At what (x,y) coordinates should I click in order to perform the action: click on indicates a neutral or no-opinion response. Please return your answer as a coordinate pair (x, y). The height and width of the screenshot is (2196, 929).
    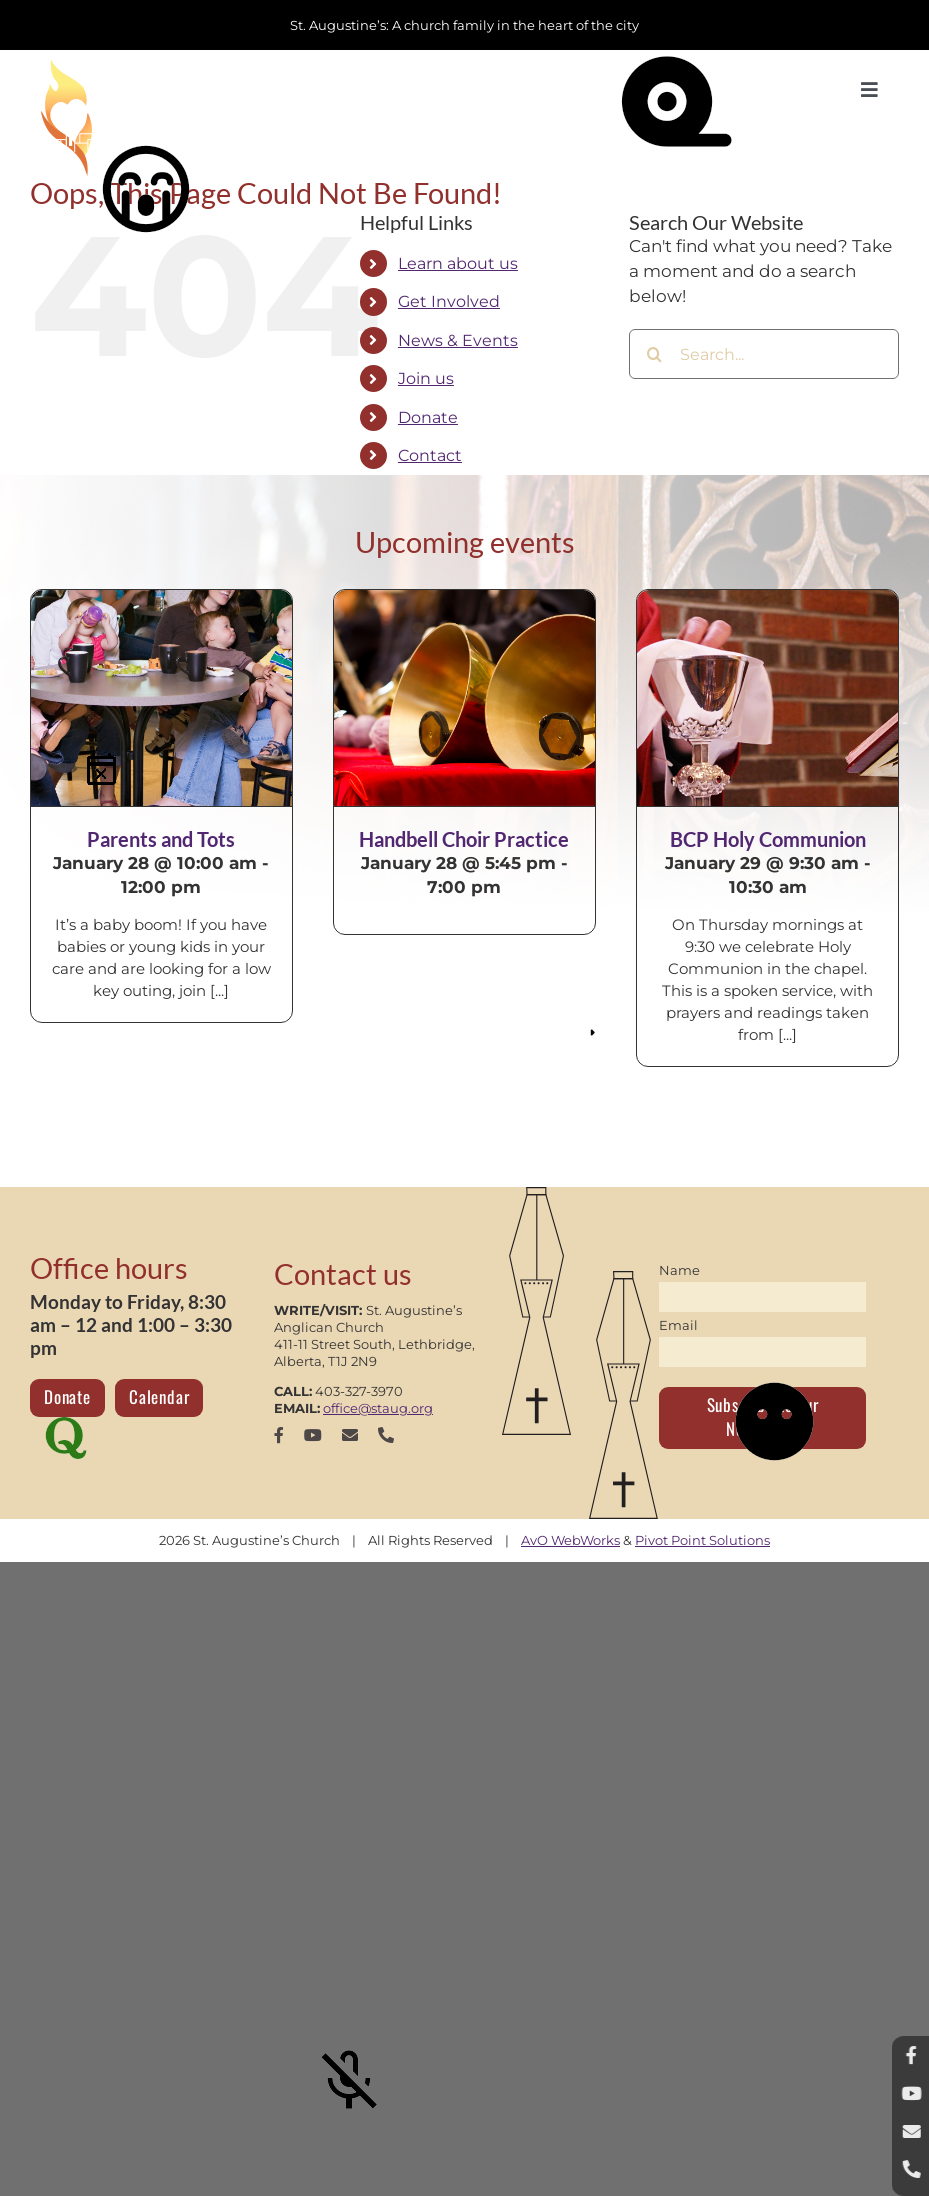
    Looking at the image, I should click on (774, 1421).